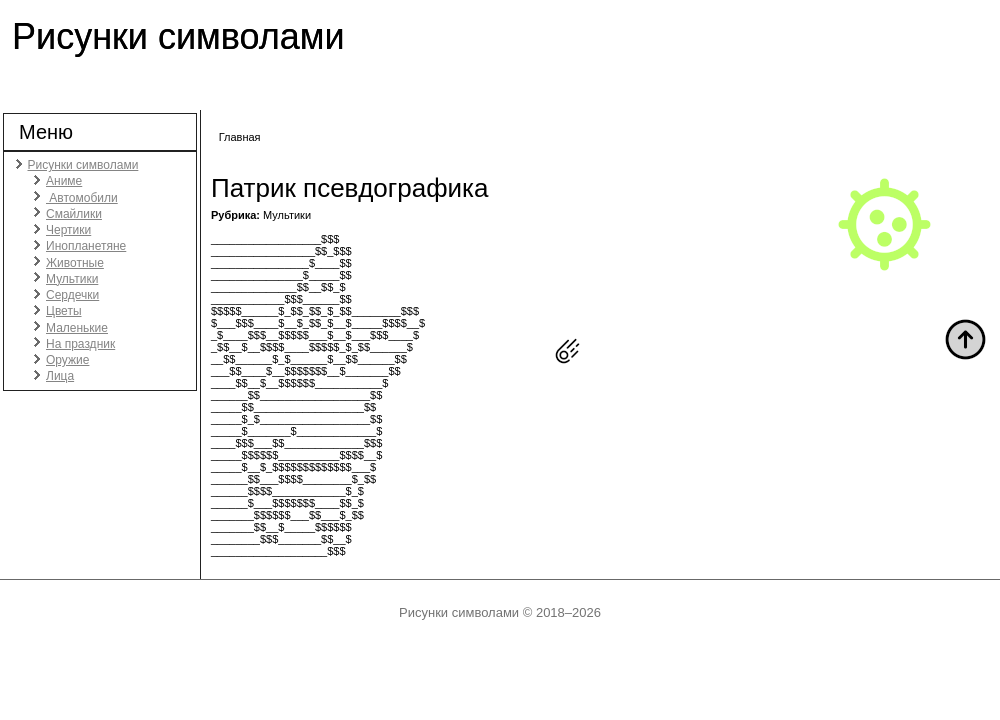  Describe the element at coordinates (567, 351) in the screenshot. I see `indicates a trending or viral item` at that location.